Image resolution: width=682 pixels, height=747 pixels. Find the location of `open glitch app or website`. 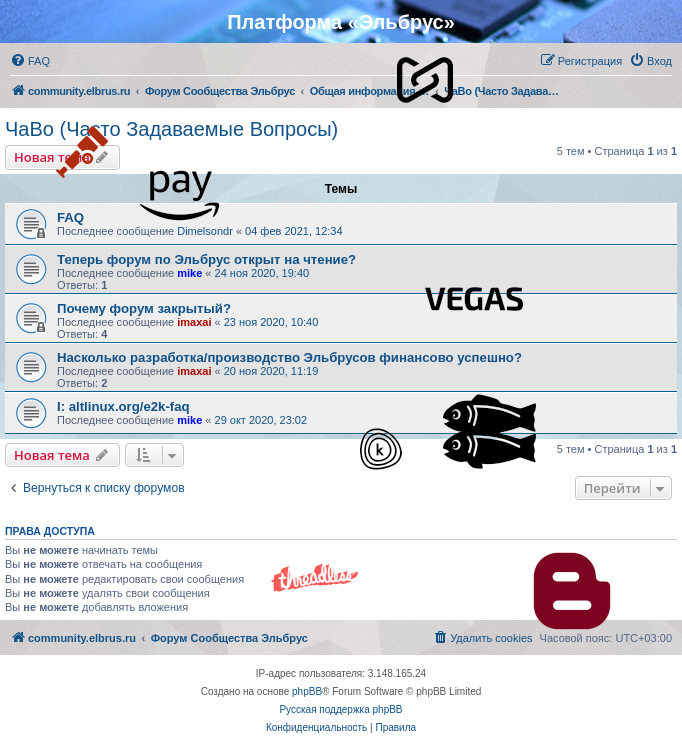

open glitch app or website is located at coordinates (489, 431).